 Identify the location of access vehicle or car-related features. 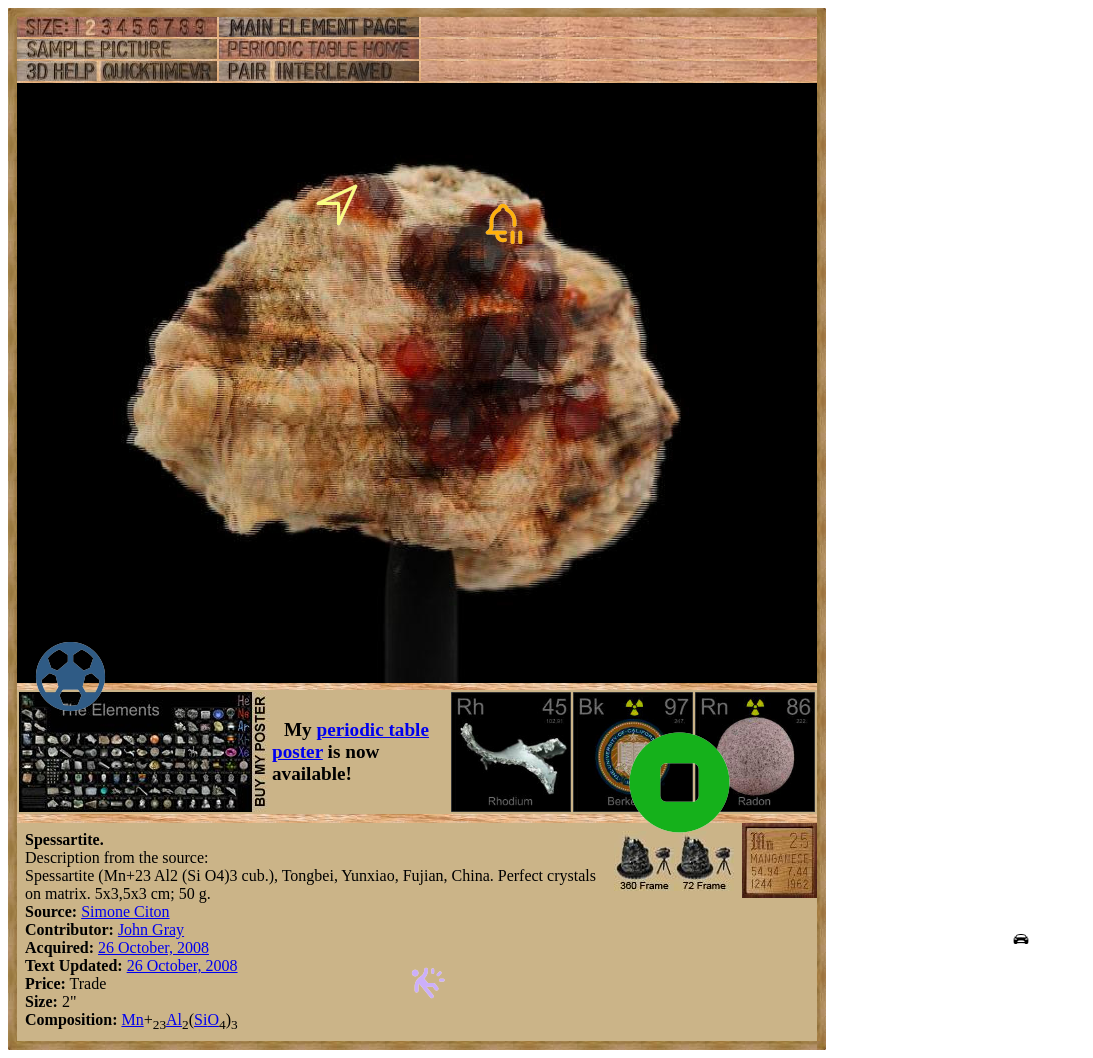
(1021, 939).